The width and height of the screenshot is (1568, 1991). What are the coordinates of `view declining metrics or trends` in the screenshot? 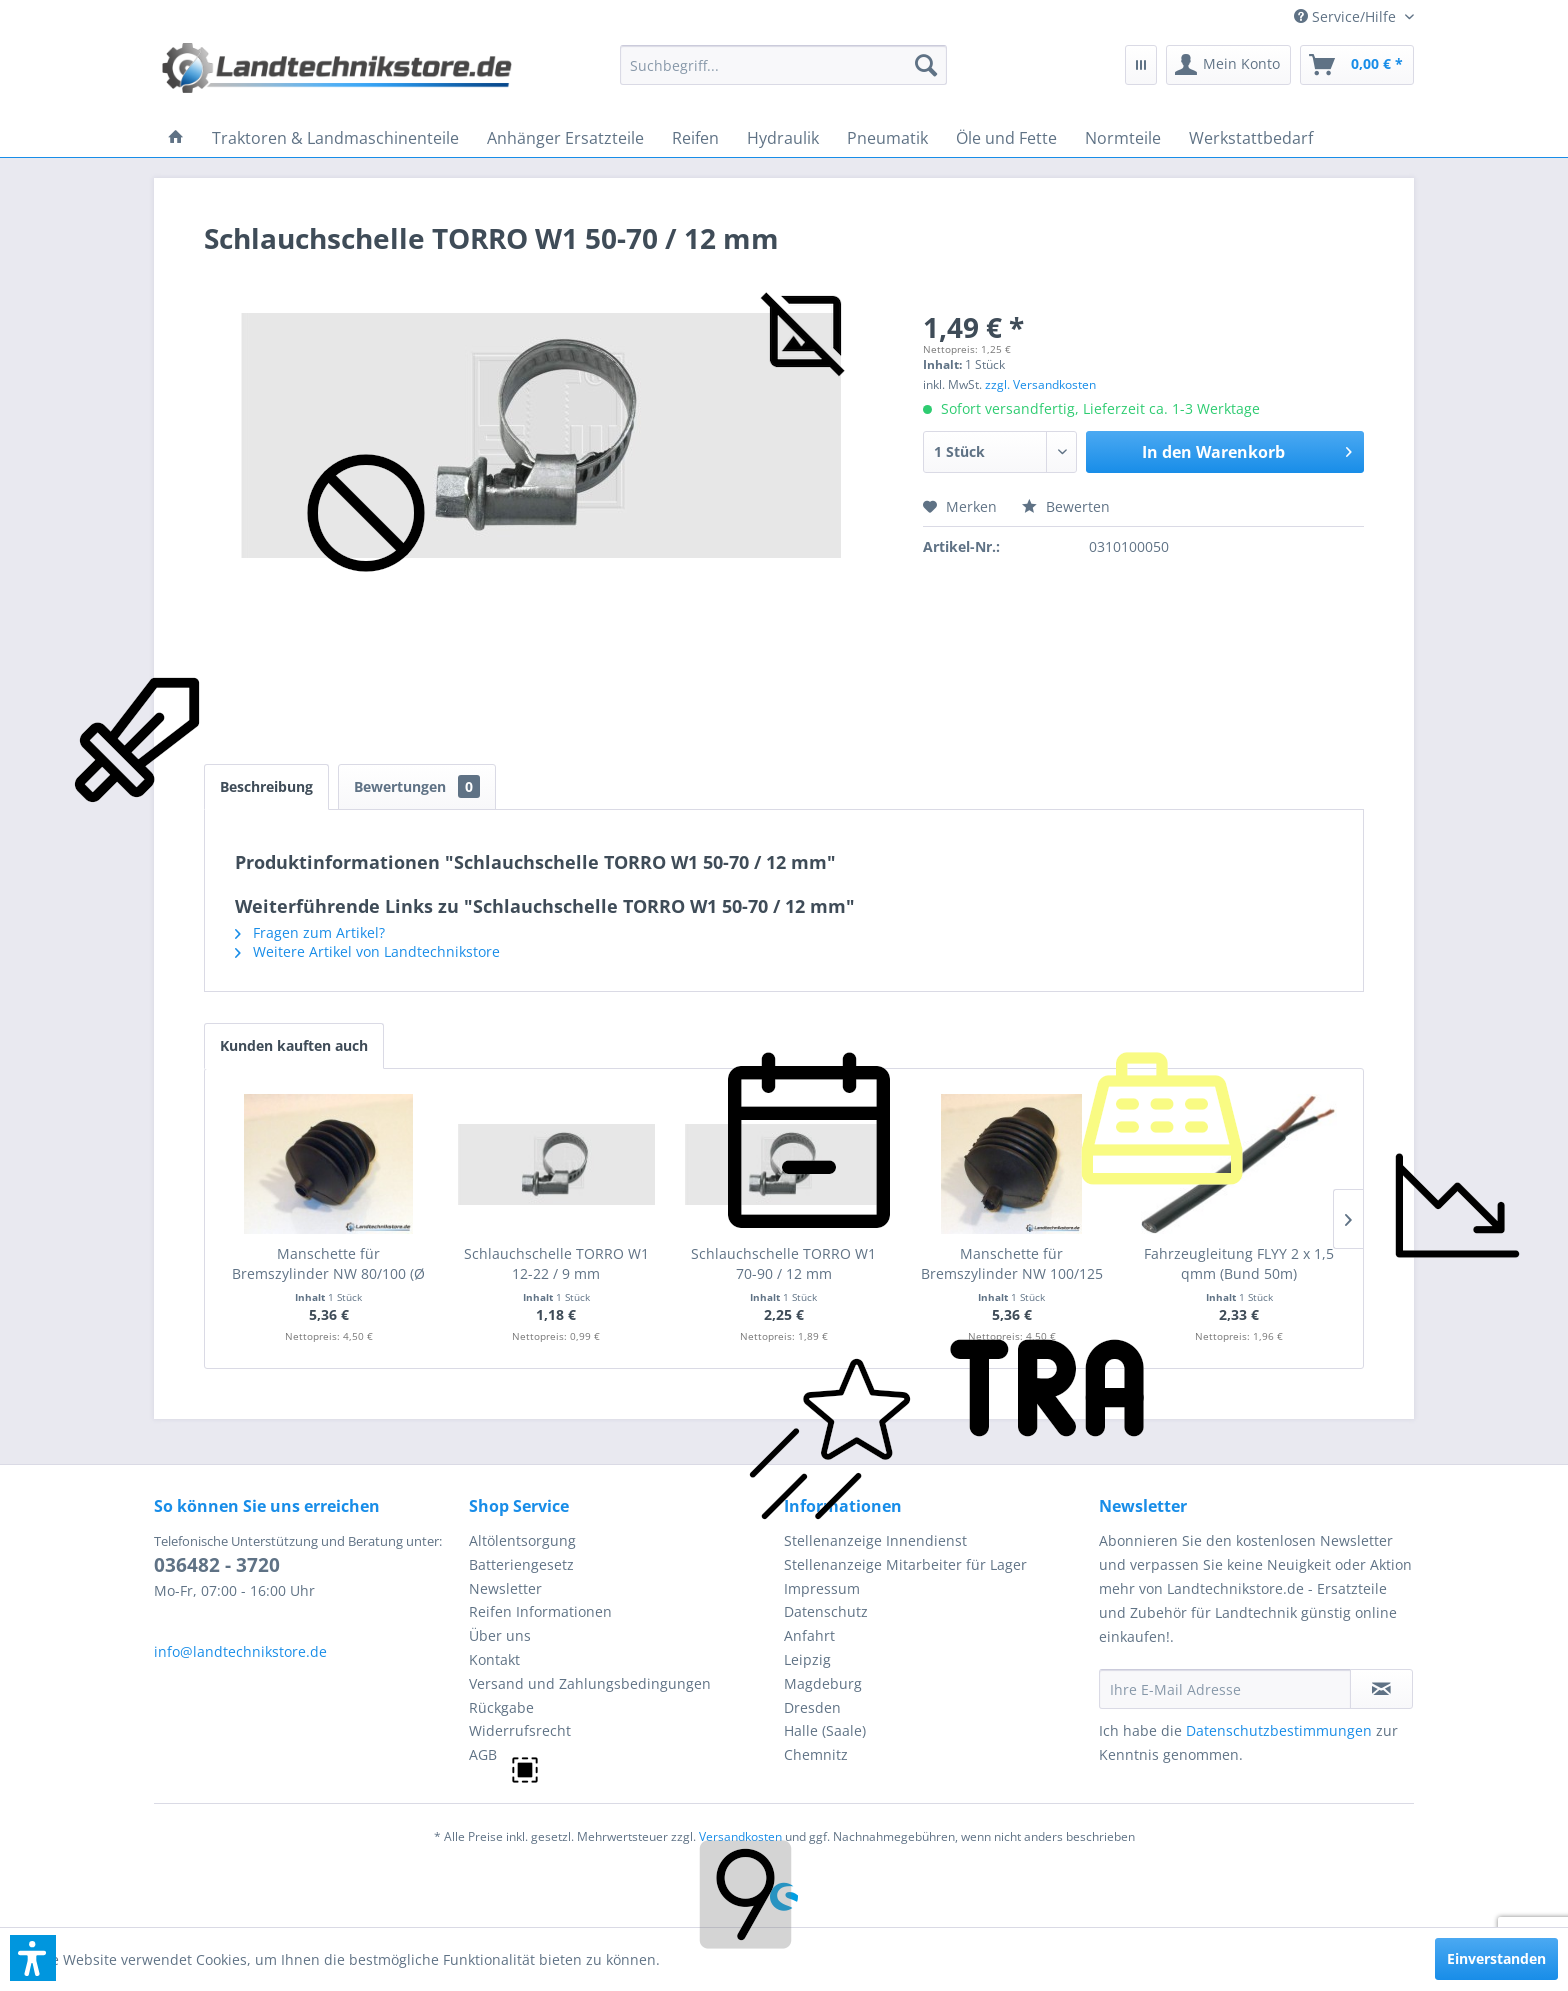 It's located at (1457, 1205).